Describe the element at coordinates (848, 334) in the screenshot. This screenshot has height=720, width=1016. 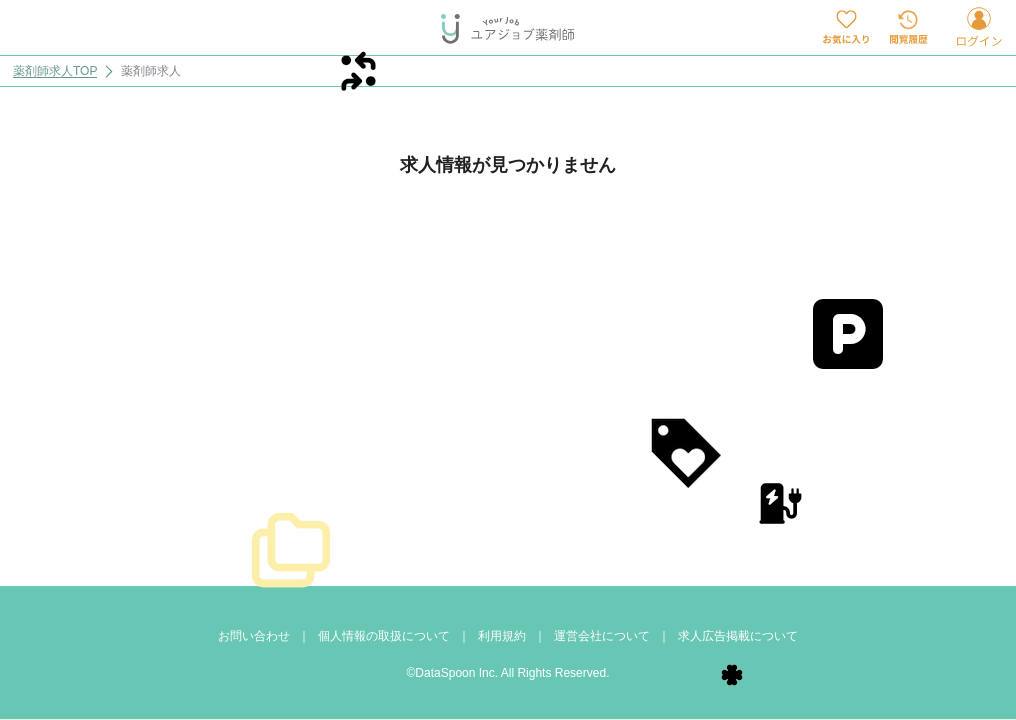
I see `find nearby parking locations` at that location.